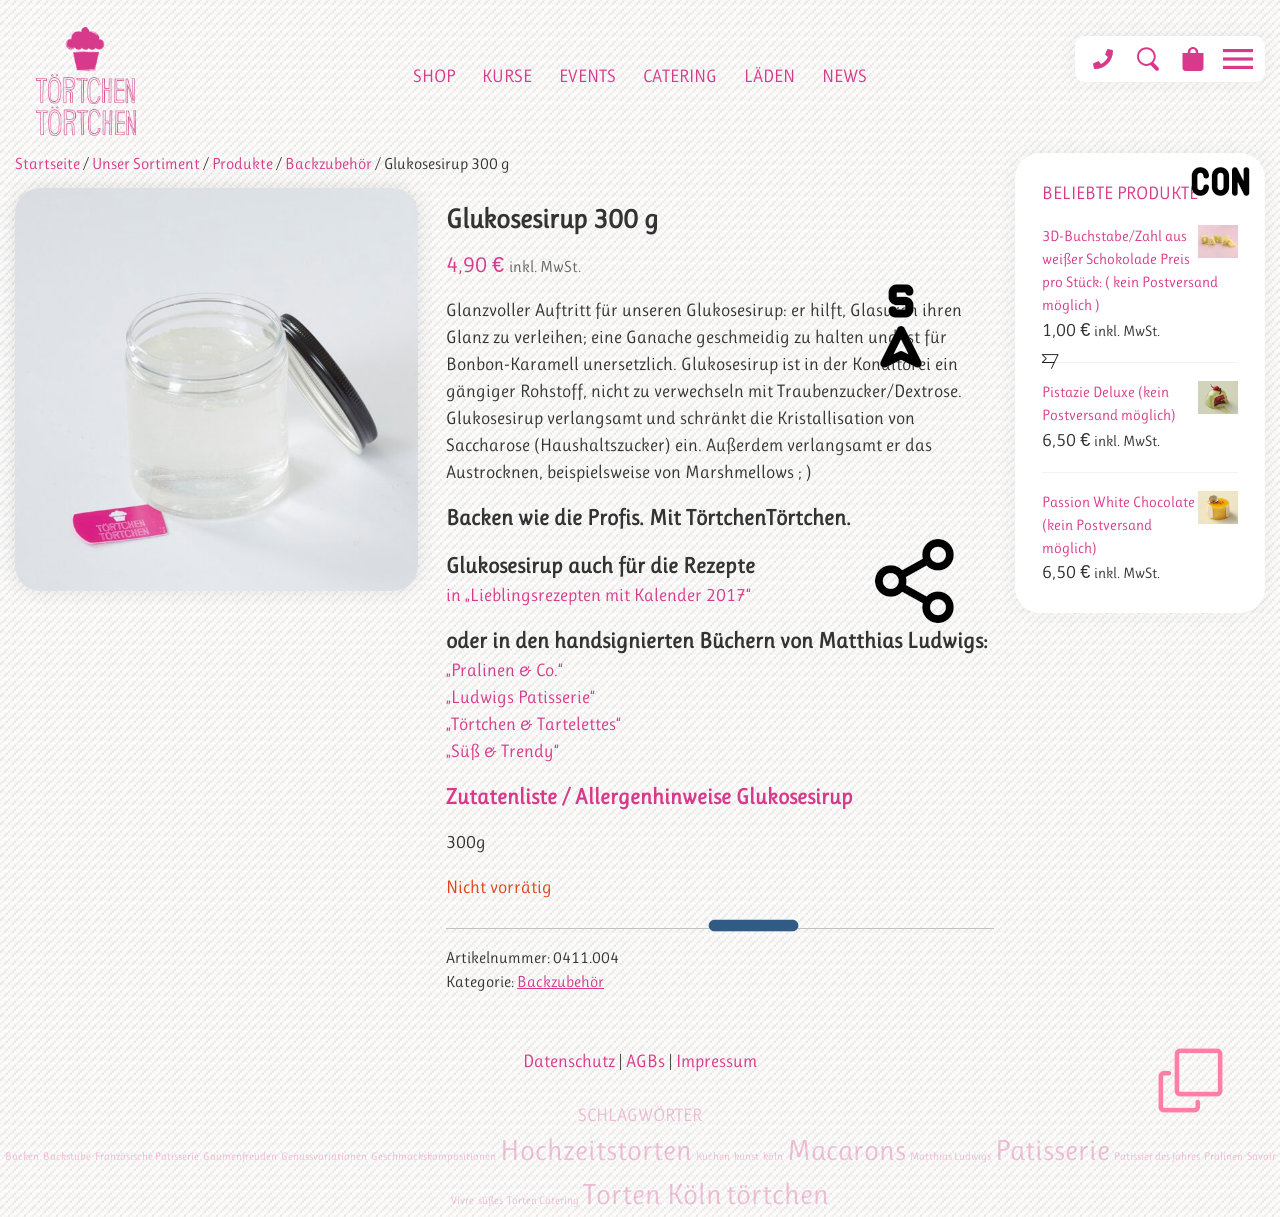 This screenshot has width=1280, height=1217. What do you see at coordinates (901, 326) in the screenshot?
I see `navigate southward` at bounding box center [901, 326].